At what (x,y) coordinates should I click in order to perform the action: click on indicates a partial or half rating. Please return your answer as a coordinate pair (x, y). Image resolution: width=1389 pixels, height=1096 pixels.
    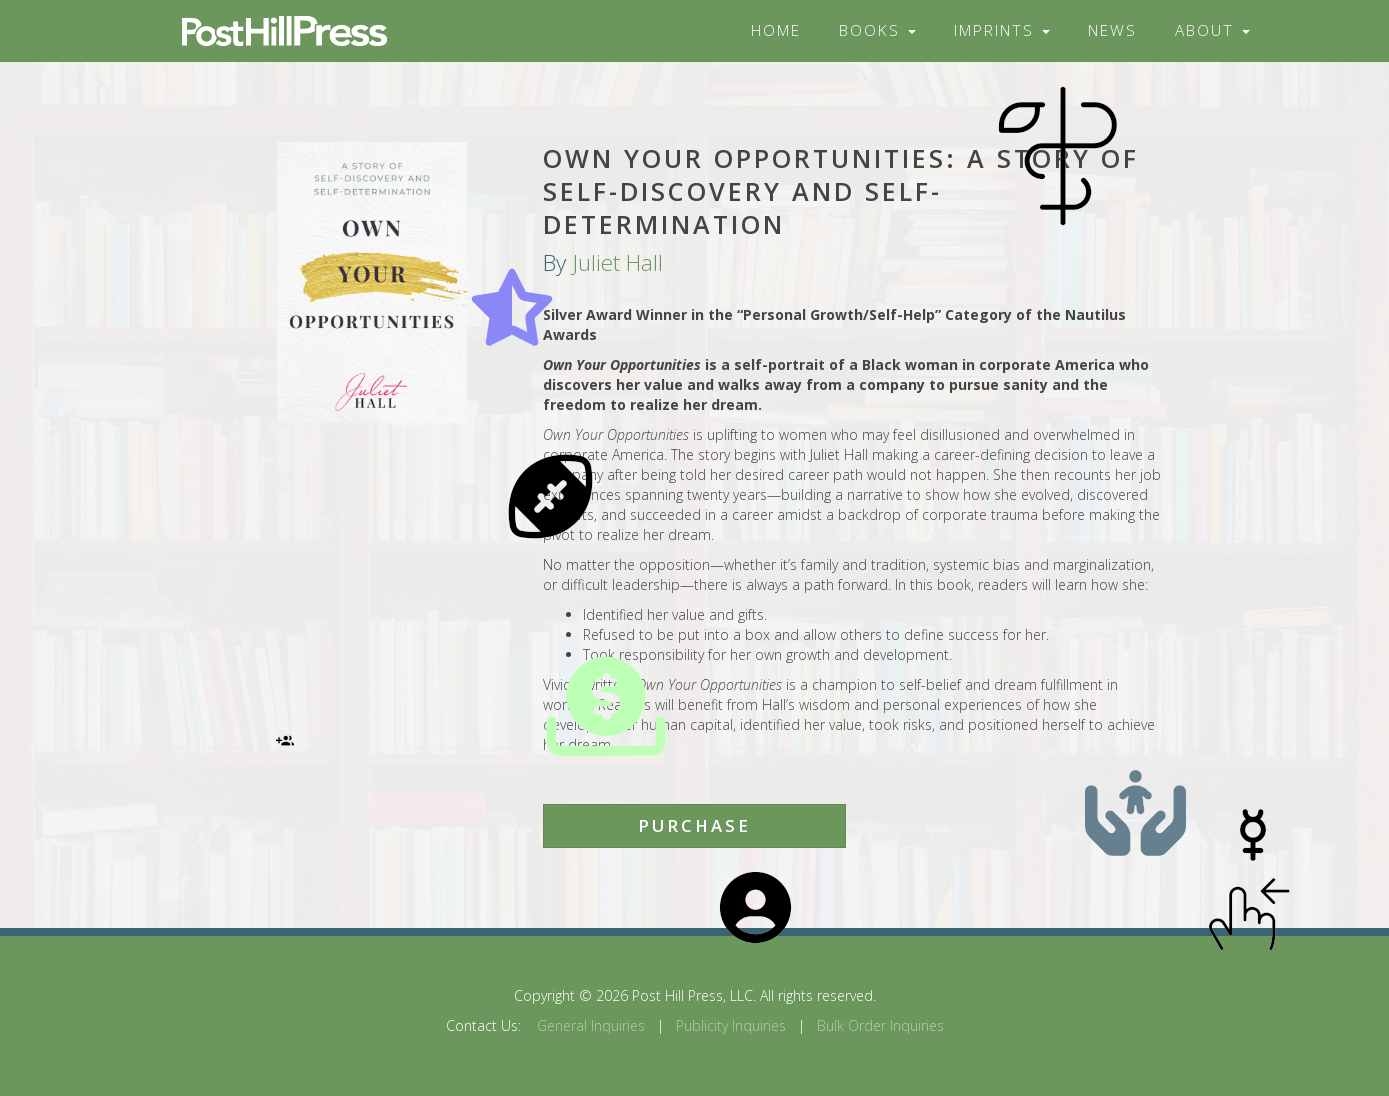
    Looking at the image, I should click on (512, 311).